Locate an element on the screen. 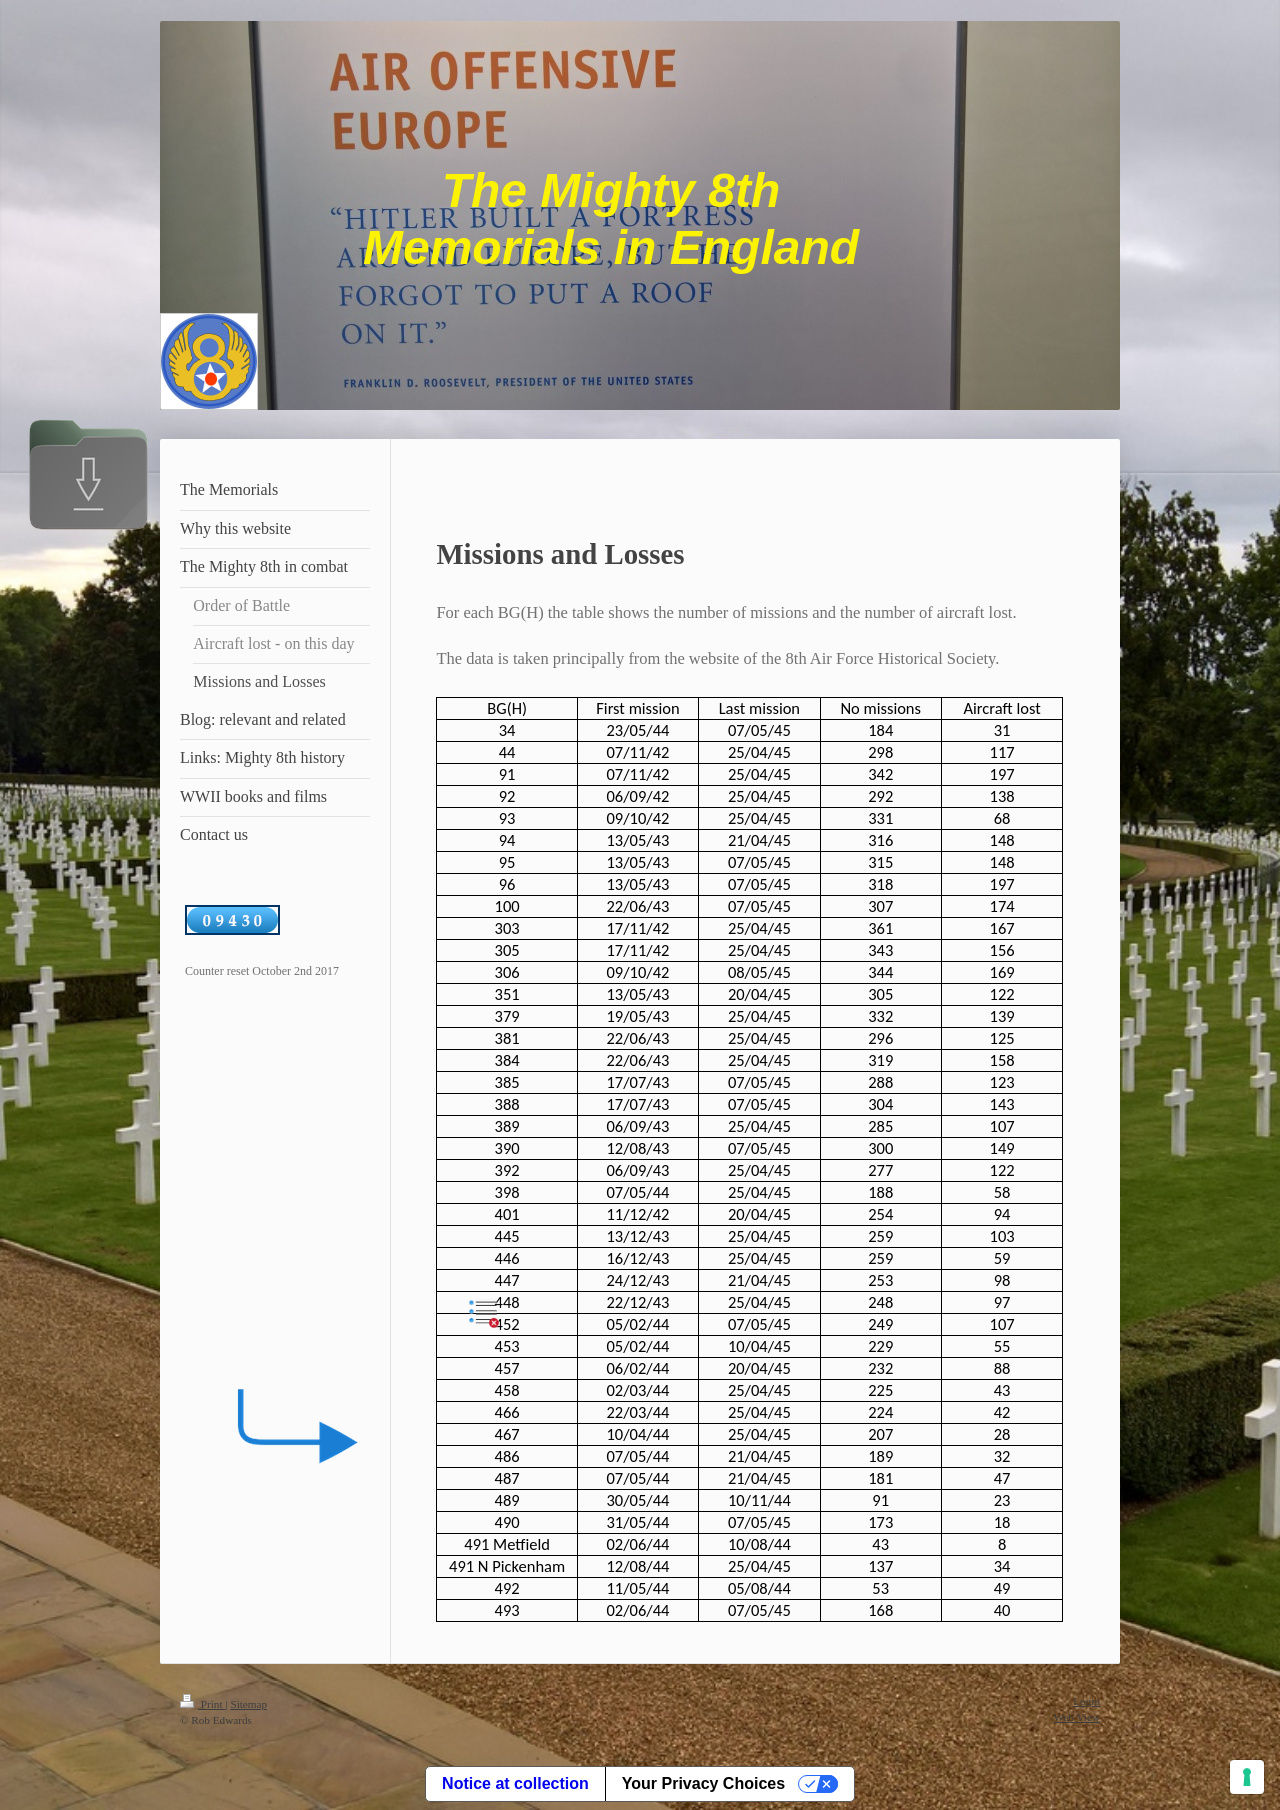  open downloads folder is located at coordinates (88, 474).